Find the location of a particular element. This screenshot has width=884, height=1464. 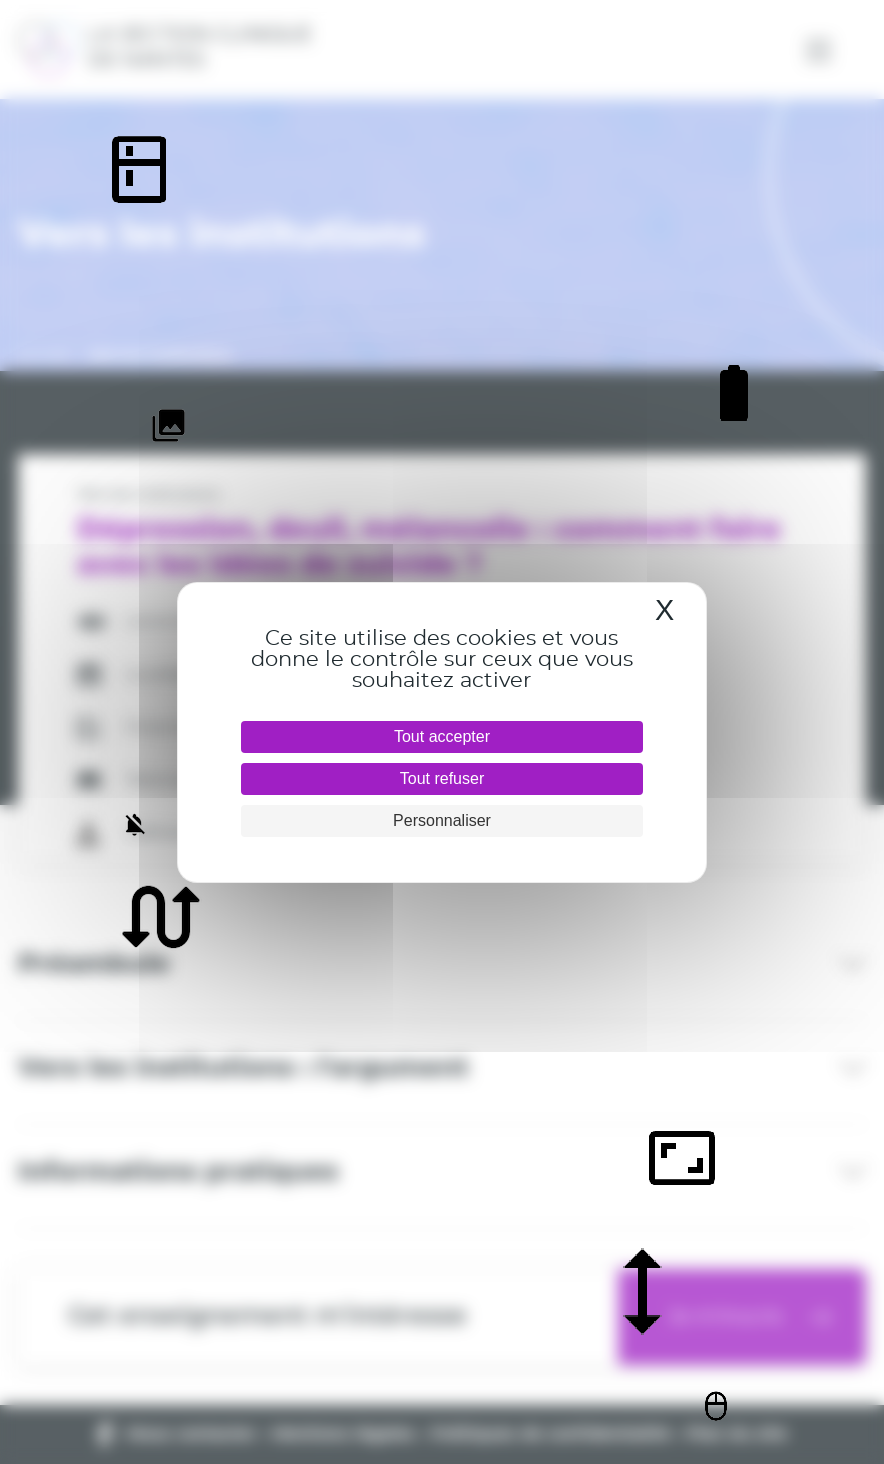

adjust aspect ratio settings is located at coordinates (682, 1158).